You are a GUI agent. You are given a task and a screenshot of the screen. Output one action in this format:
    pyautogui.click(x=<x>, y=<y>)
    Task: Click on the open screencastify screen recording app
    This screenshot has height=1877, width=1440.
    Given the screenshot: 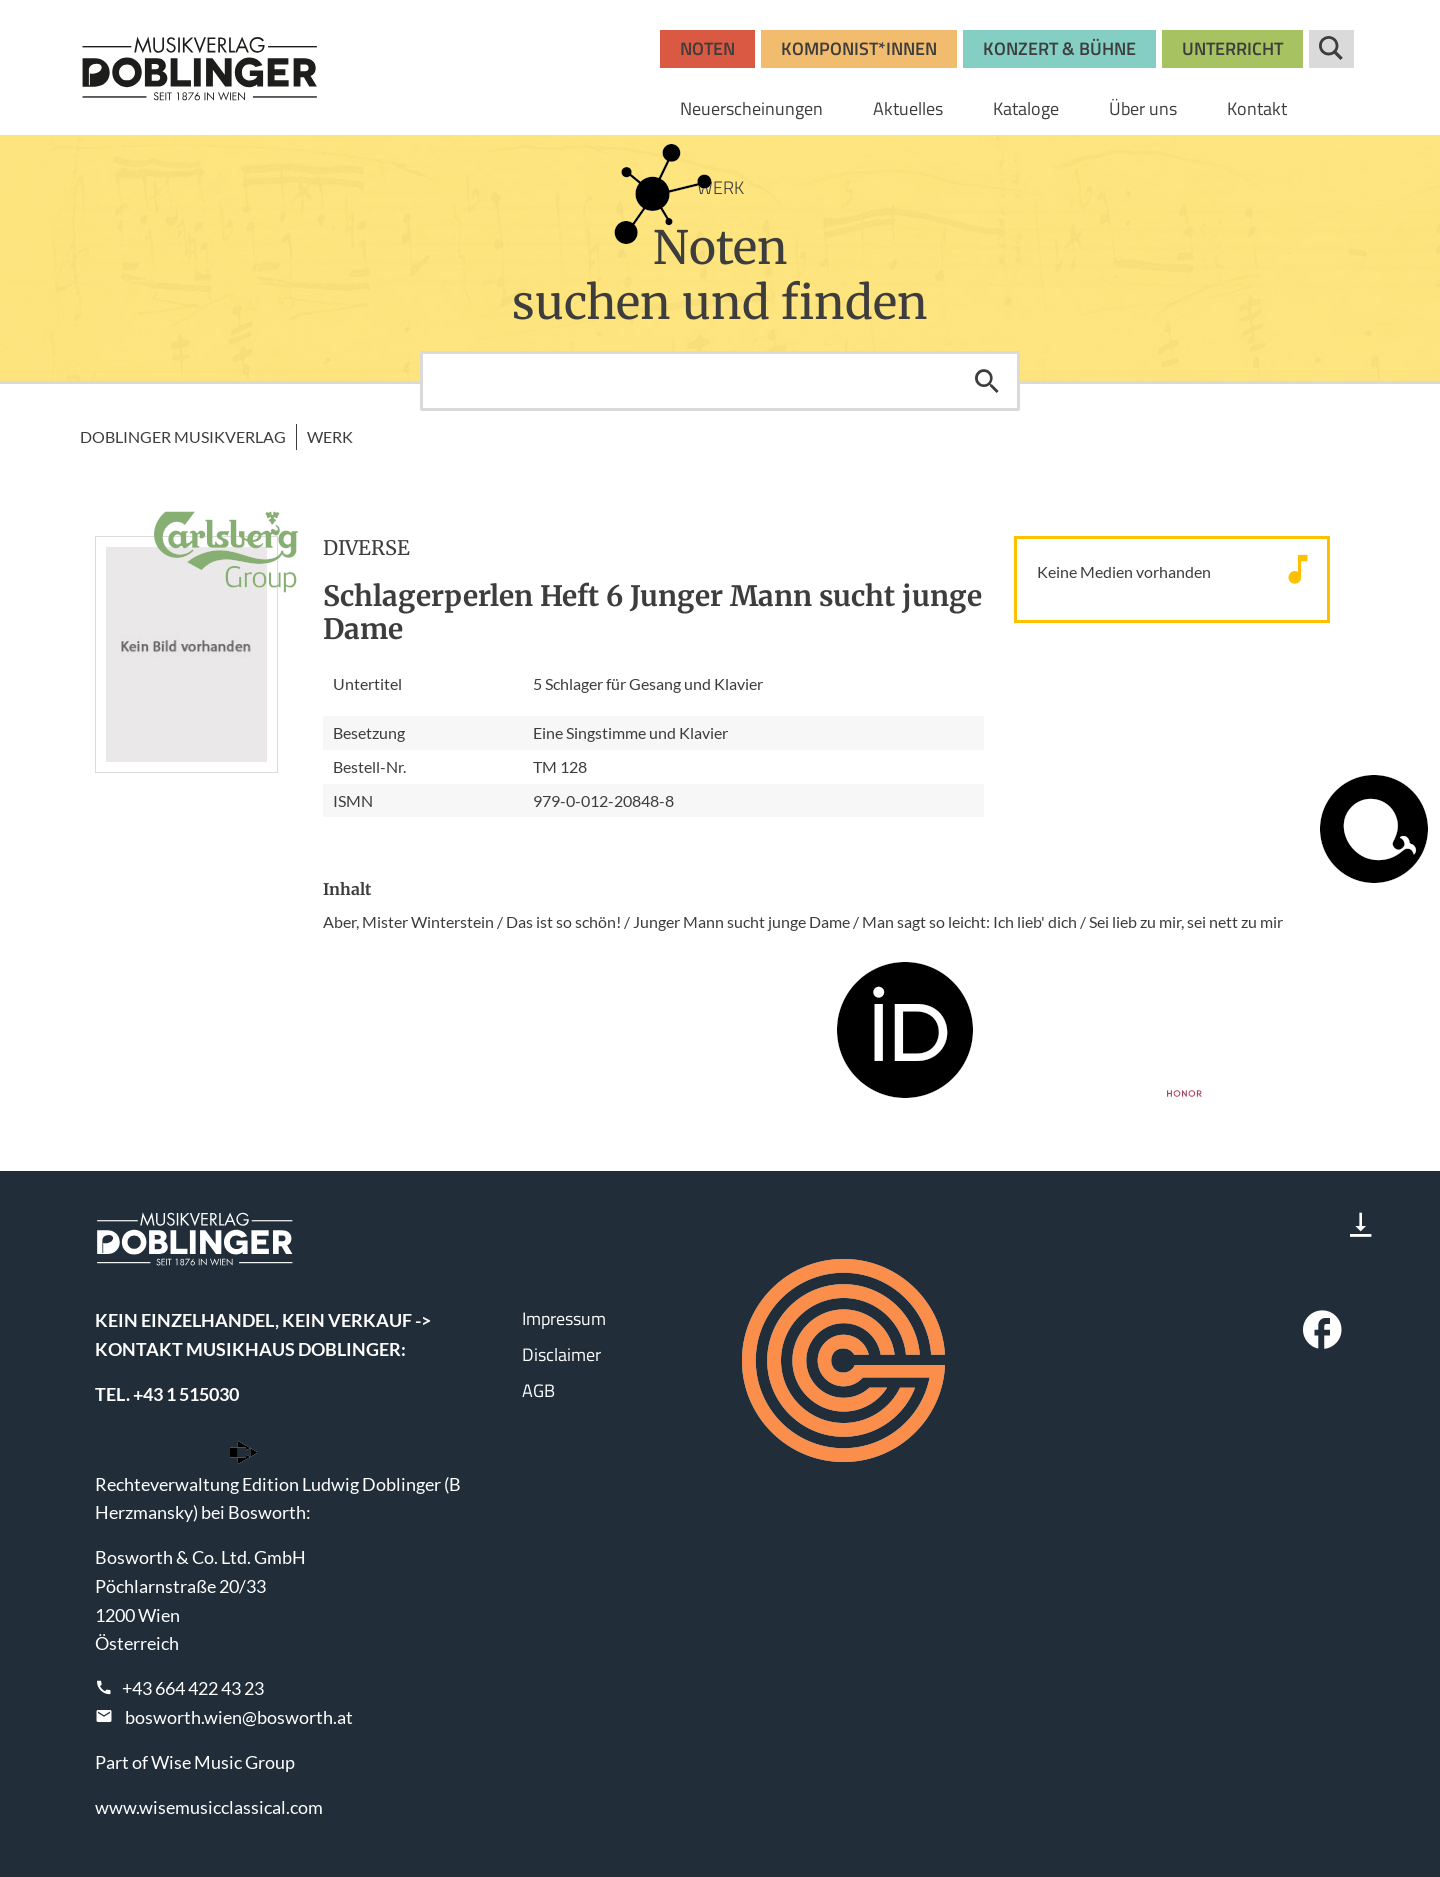 What is the action you would take?
    pyautogui.click(x=243, y=1452)
    